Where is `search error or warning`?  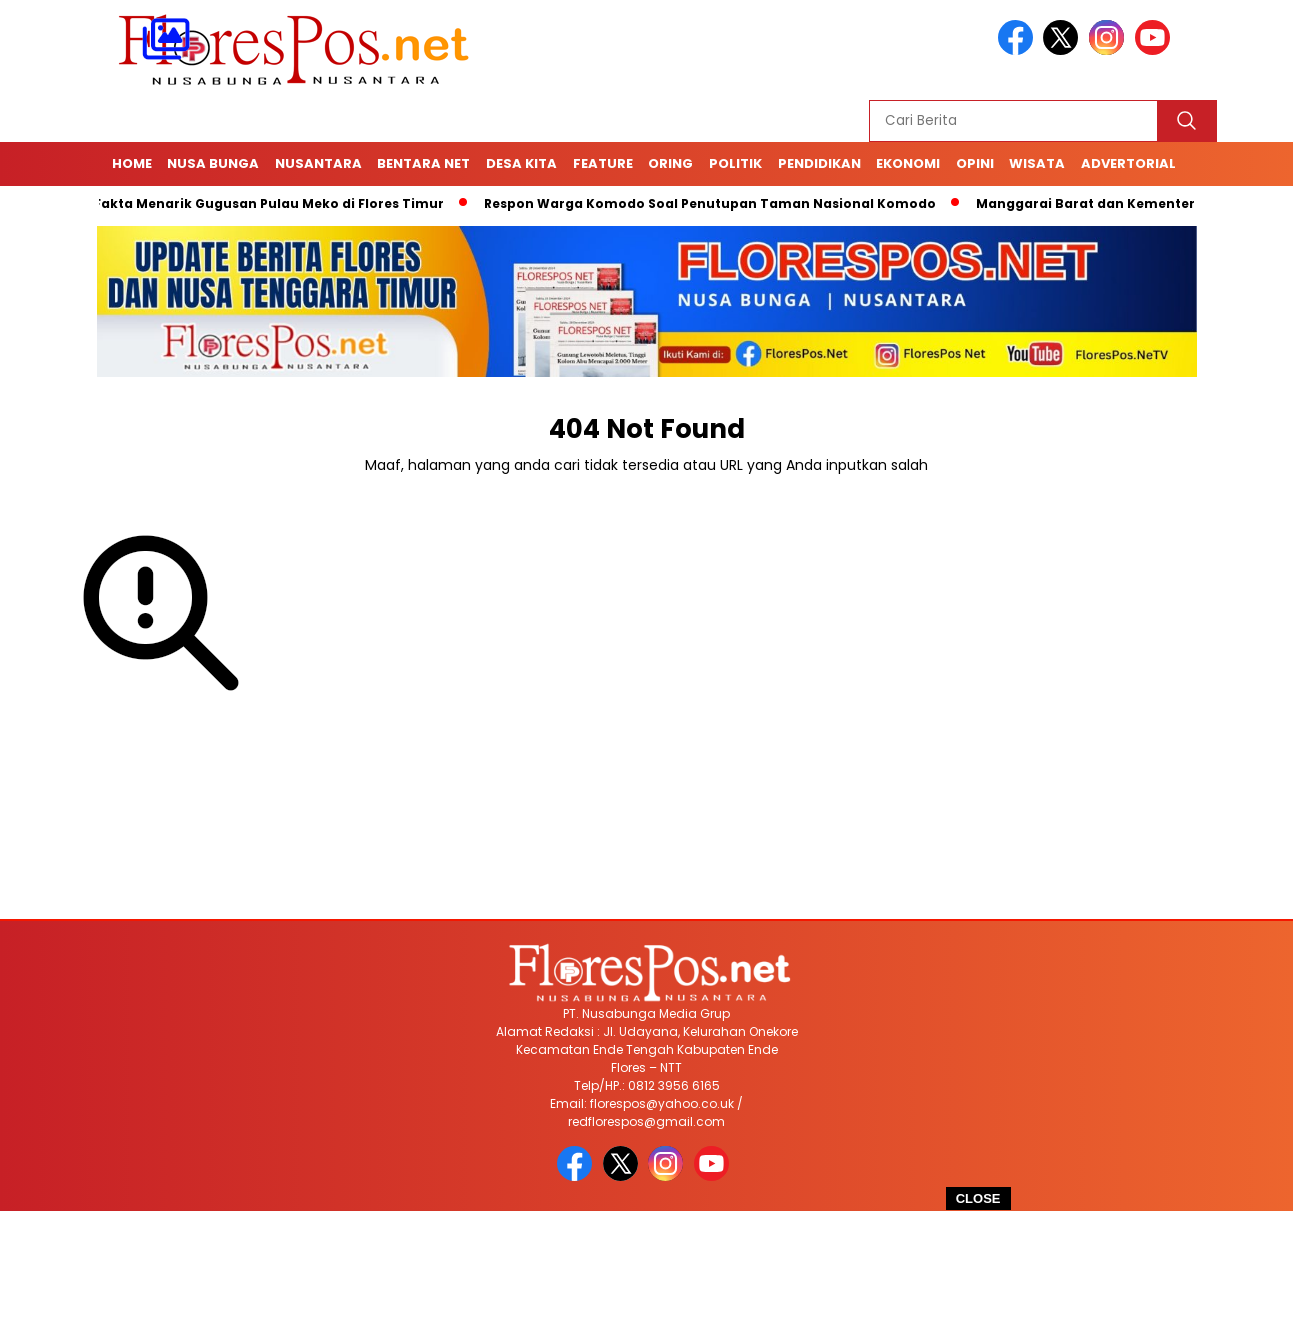 search error or warning is located at coordinates (161, 613).